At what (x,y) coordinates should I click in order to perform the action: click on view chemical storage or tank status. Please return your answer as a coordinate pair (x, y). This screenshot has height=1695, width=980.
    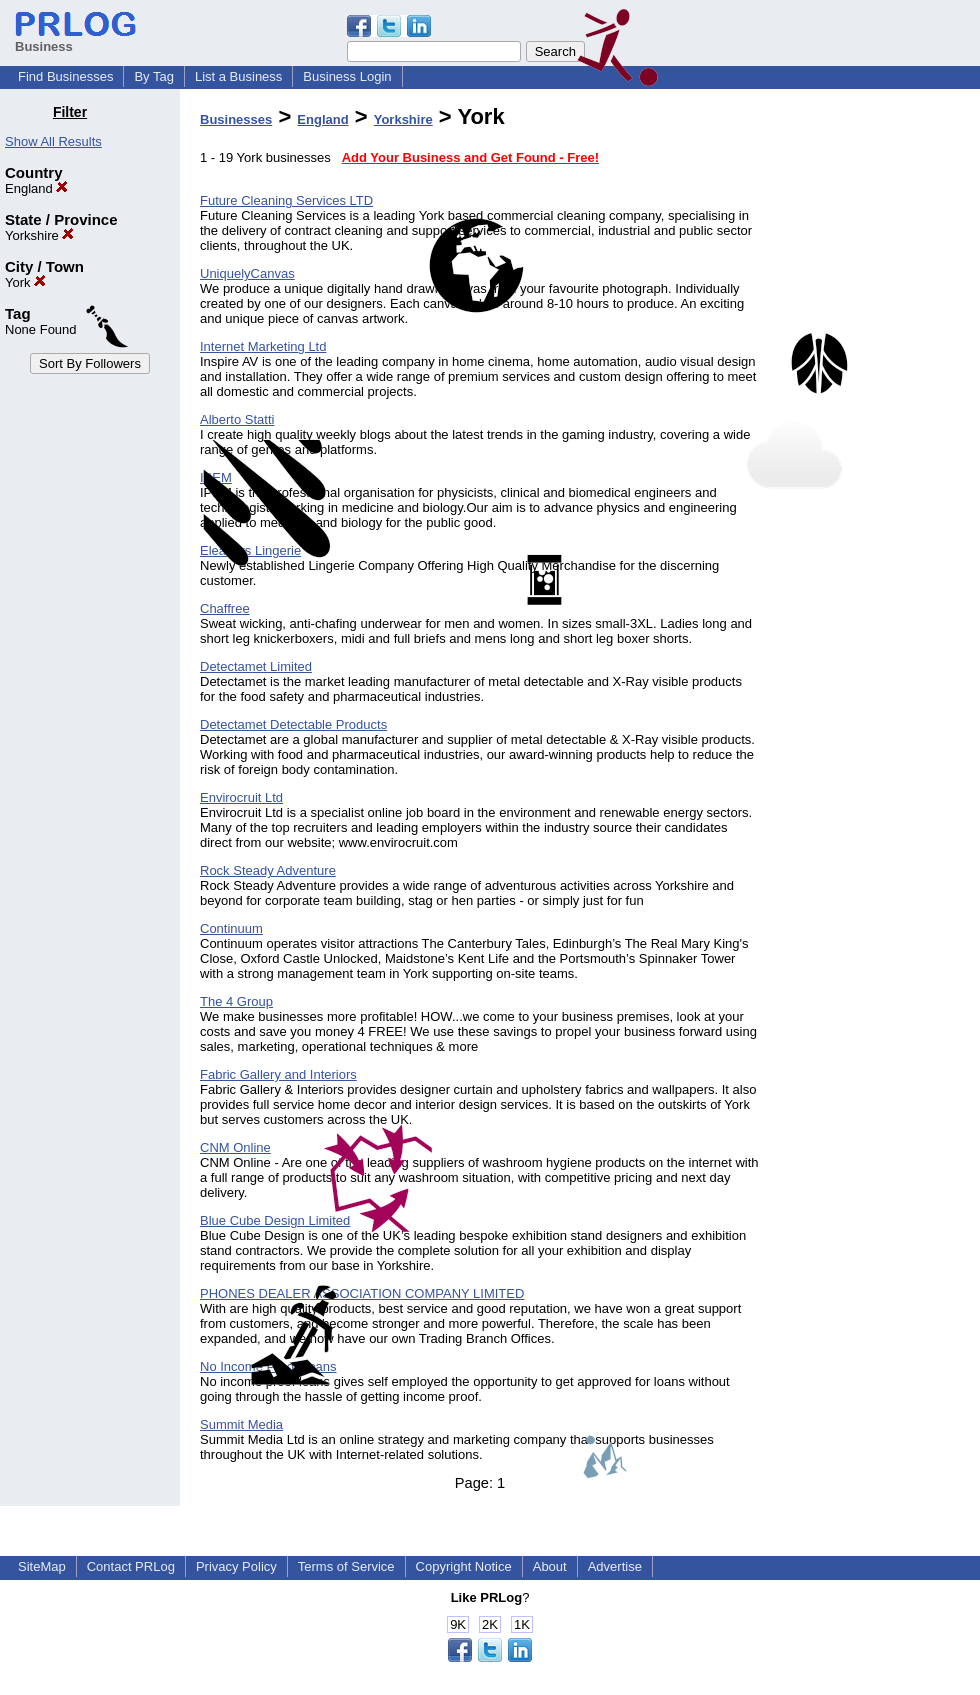
    Looking at the image, I should click on (544, 580).